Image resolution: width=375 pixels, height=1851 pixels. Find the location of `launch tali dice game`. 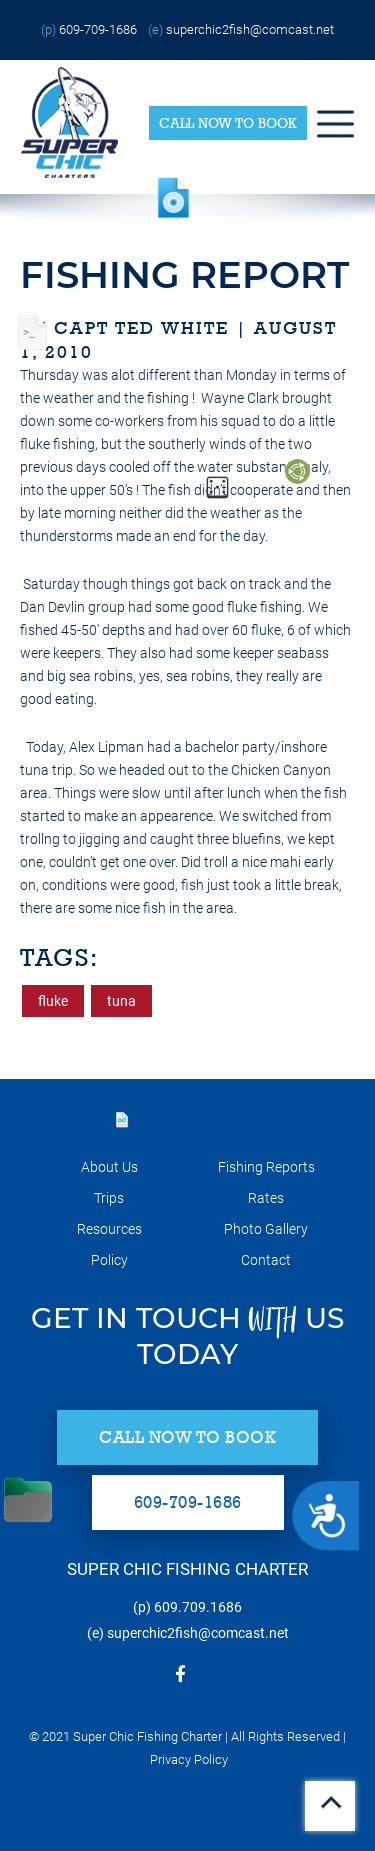

launch tali dice game is located at coordinates (217, 487).